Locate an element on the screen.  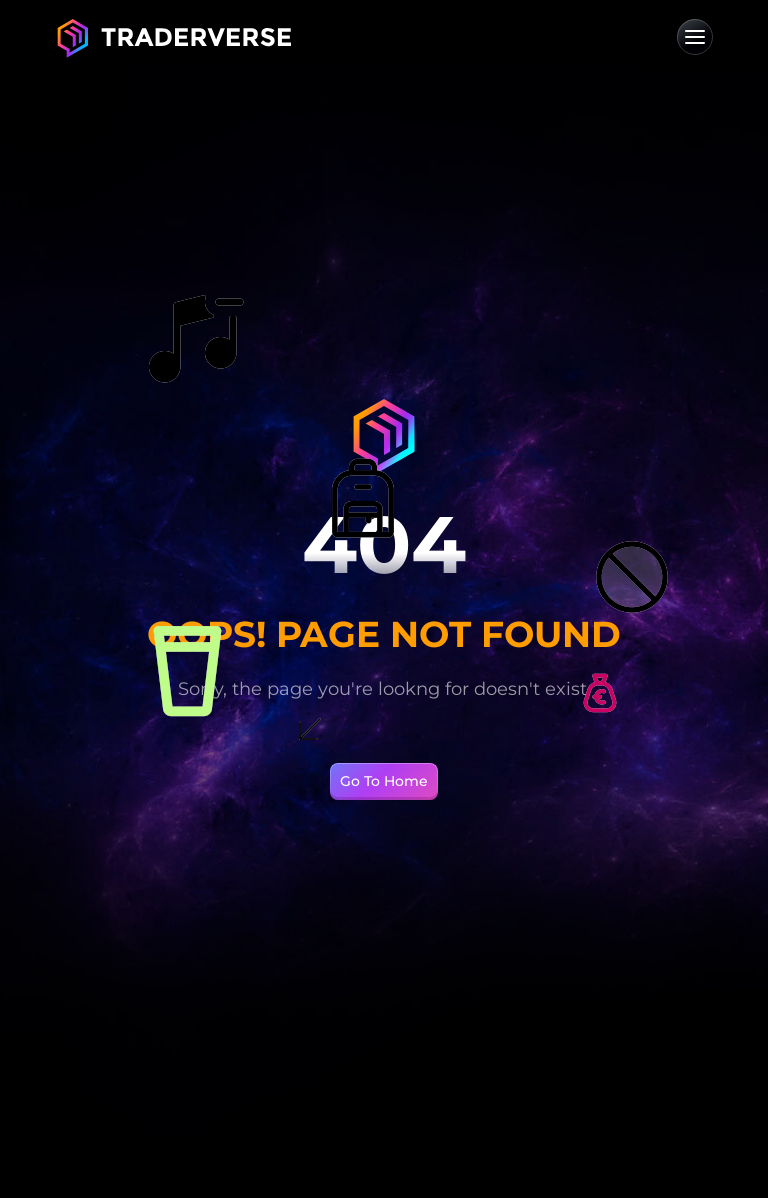
view euro tax information is located at coordinates (600, 693).